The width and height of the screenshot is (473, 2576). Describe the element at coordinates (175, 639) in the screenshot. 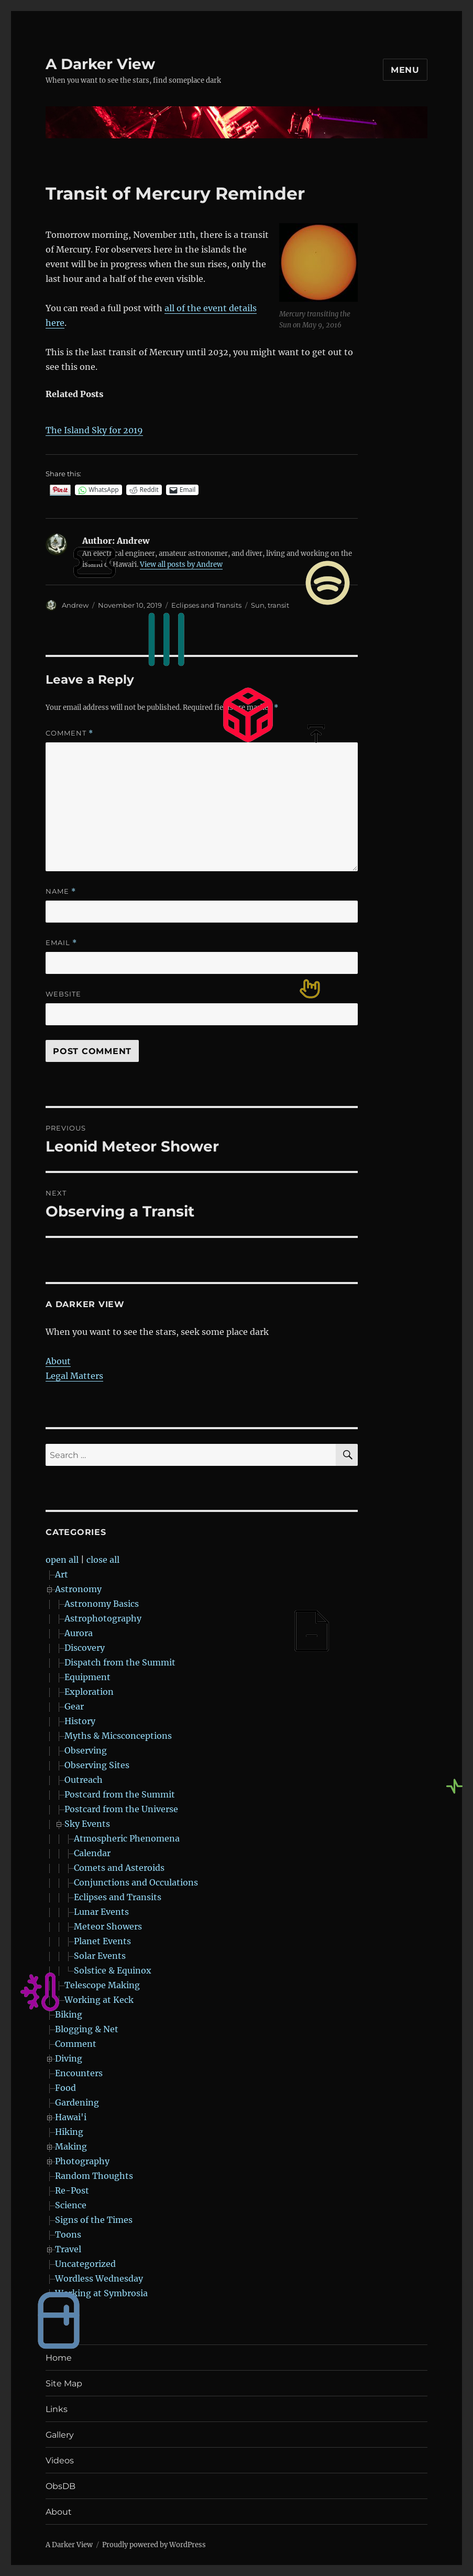

I see `indicates a count or tally of three items` at that location.